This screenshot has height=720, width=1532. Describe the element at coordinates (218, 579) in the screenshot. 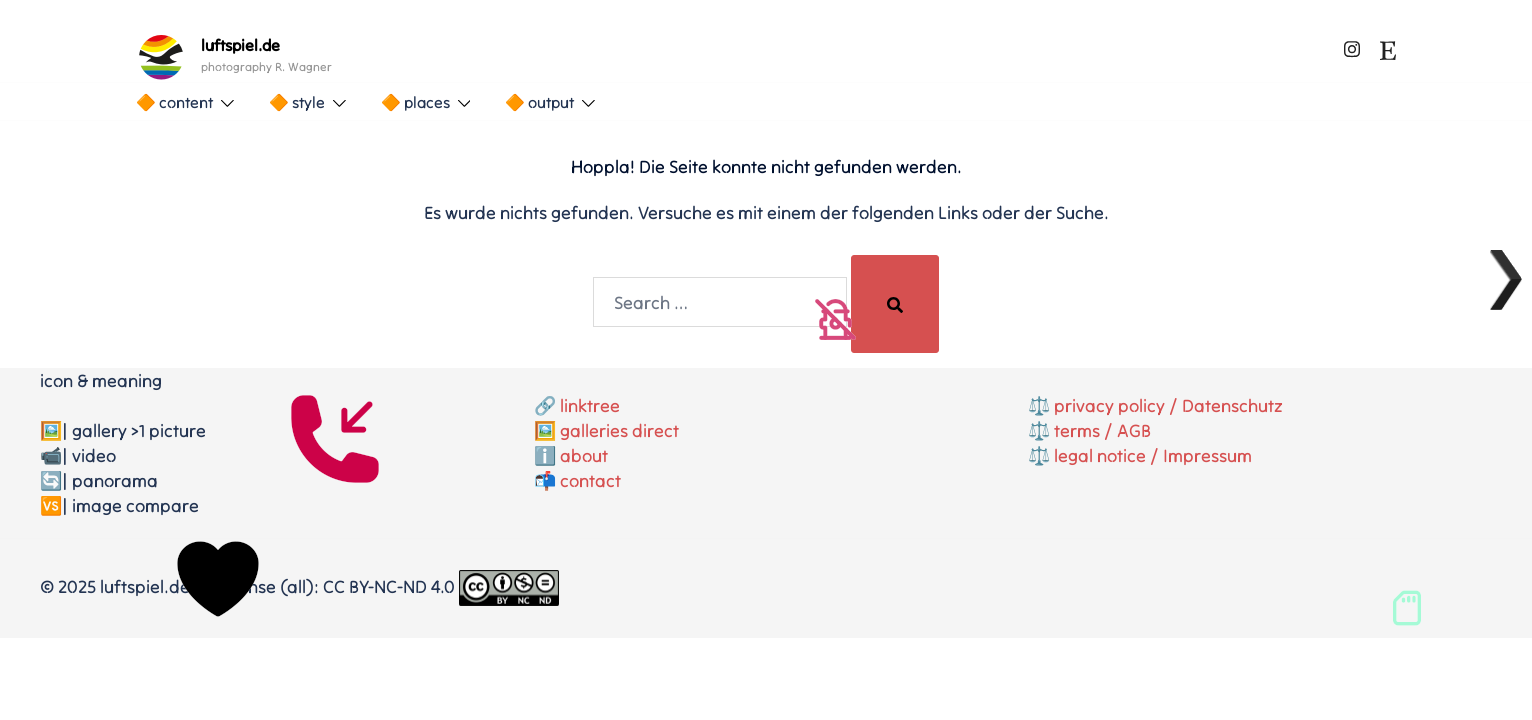

I see `add to favorites` at that location.